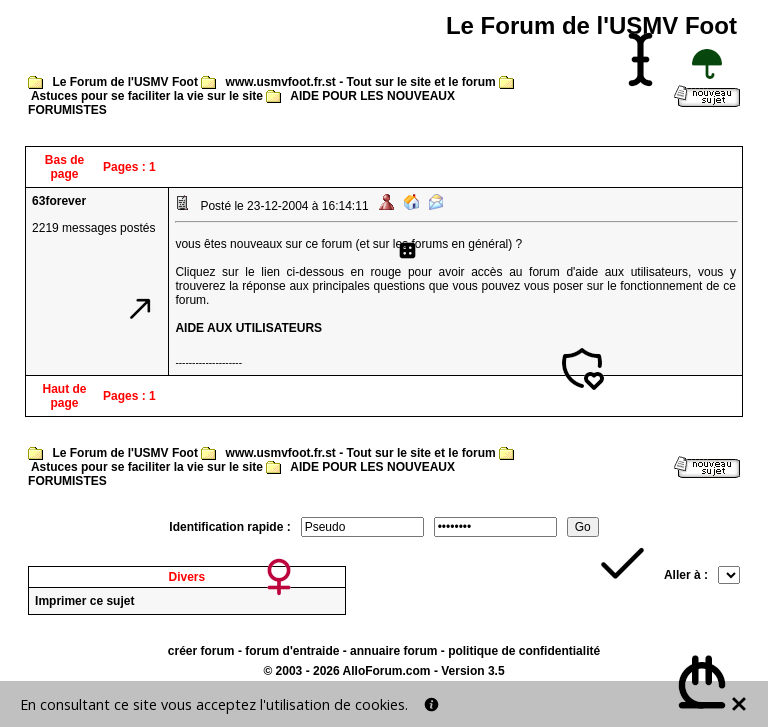  I want to click on roll or randomize with a value of four, so click(407, 250).